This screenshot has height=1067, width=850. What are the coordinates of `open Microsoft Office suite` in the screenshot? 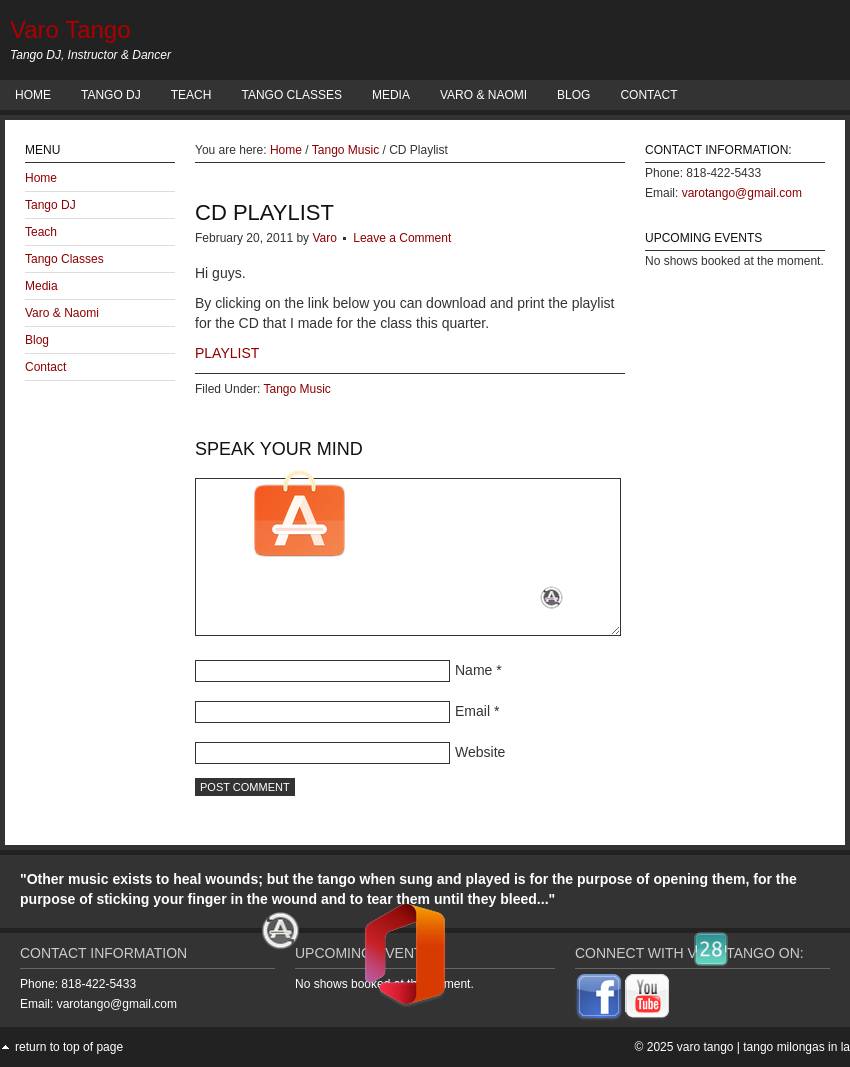 It's located at (405, 954).